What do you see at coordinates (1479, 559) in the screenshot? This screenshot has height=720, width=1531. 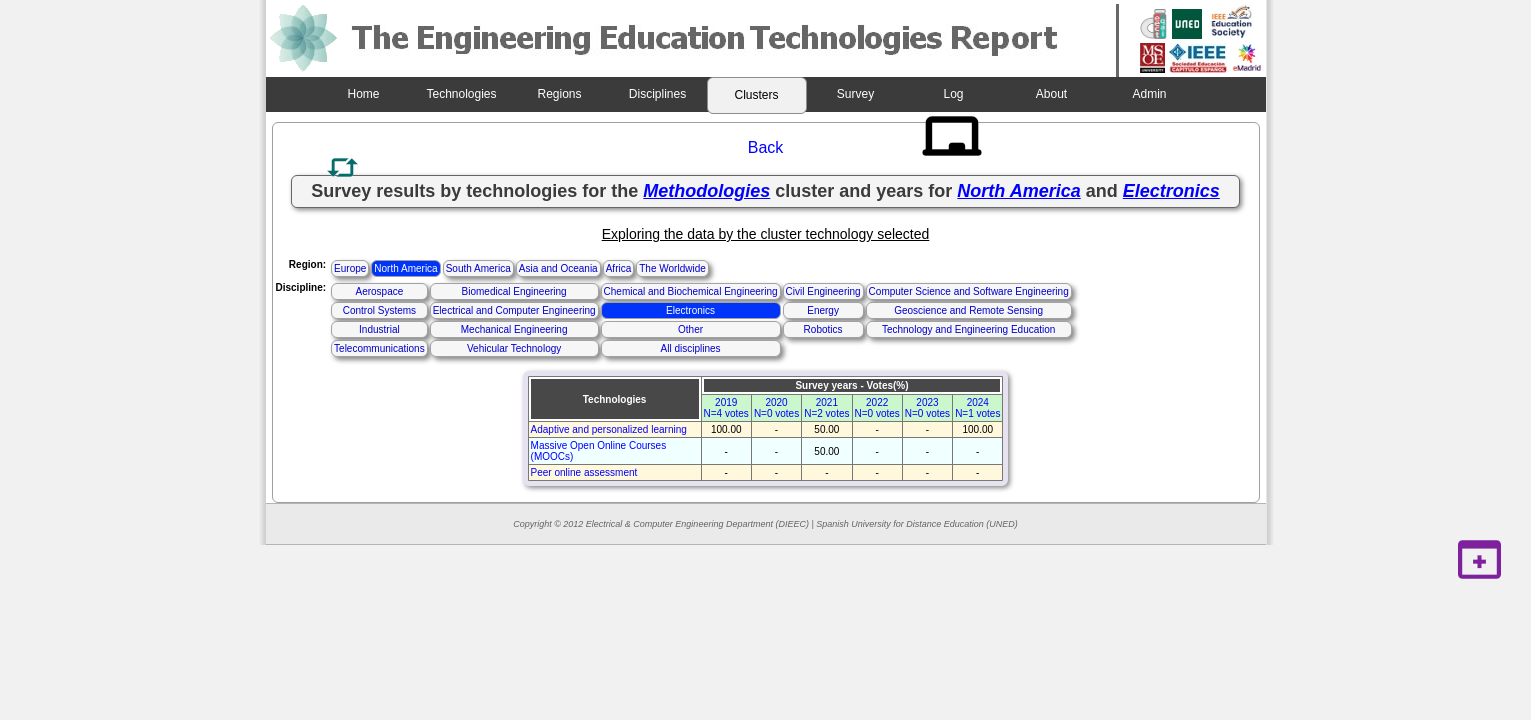 I see `open a new window` at bounding box center [1479, 559].